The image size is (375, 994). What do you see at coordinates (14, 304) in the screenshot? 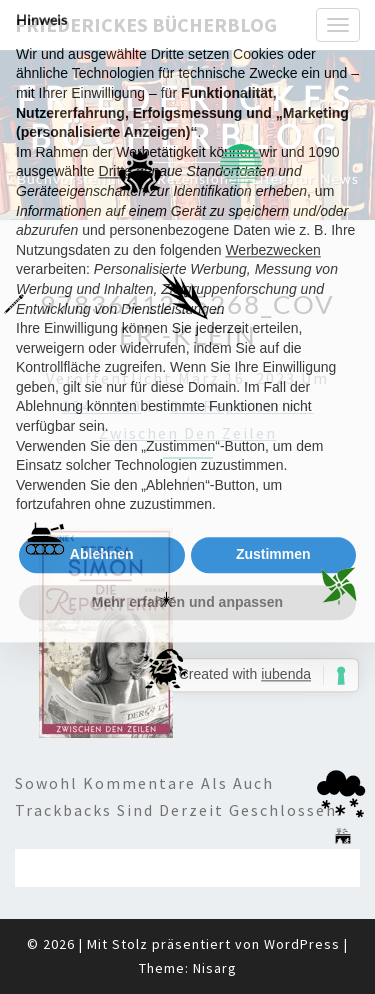
I see `access music or audio player` at bounding box center [14, 304].